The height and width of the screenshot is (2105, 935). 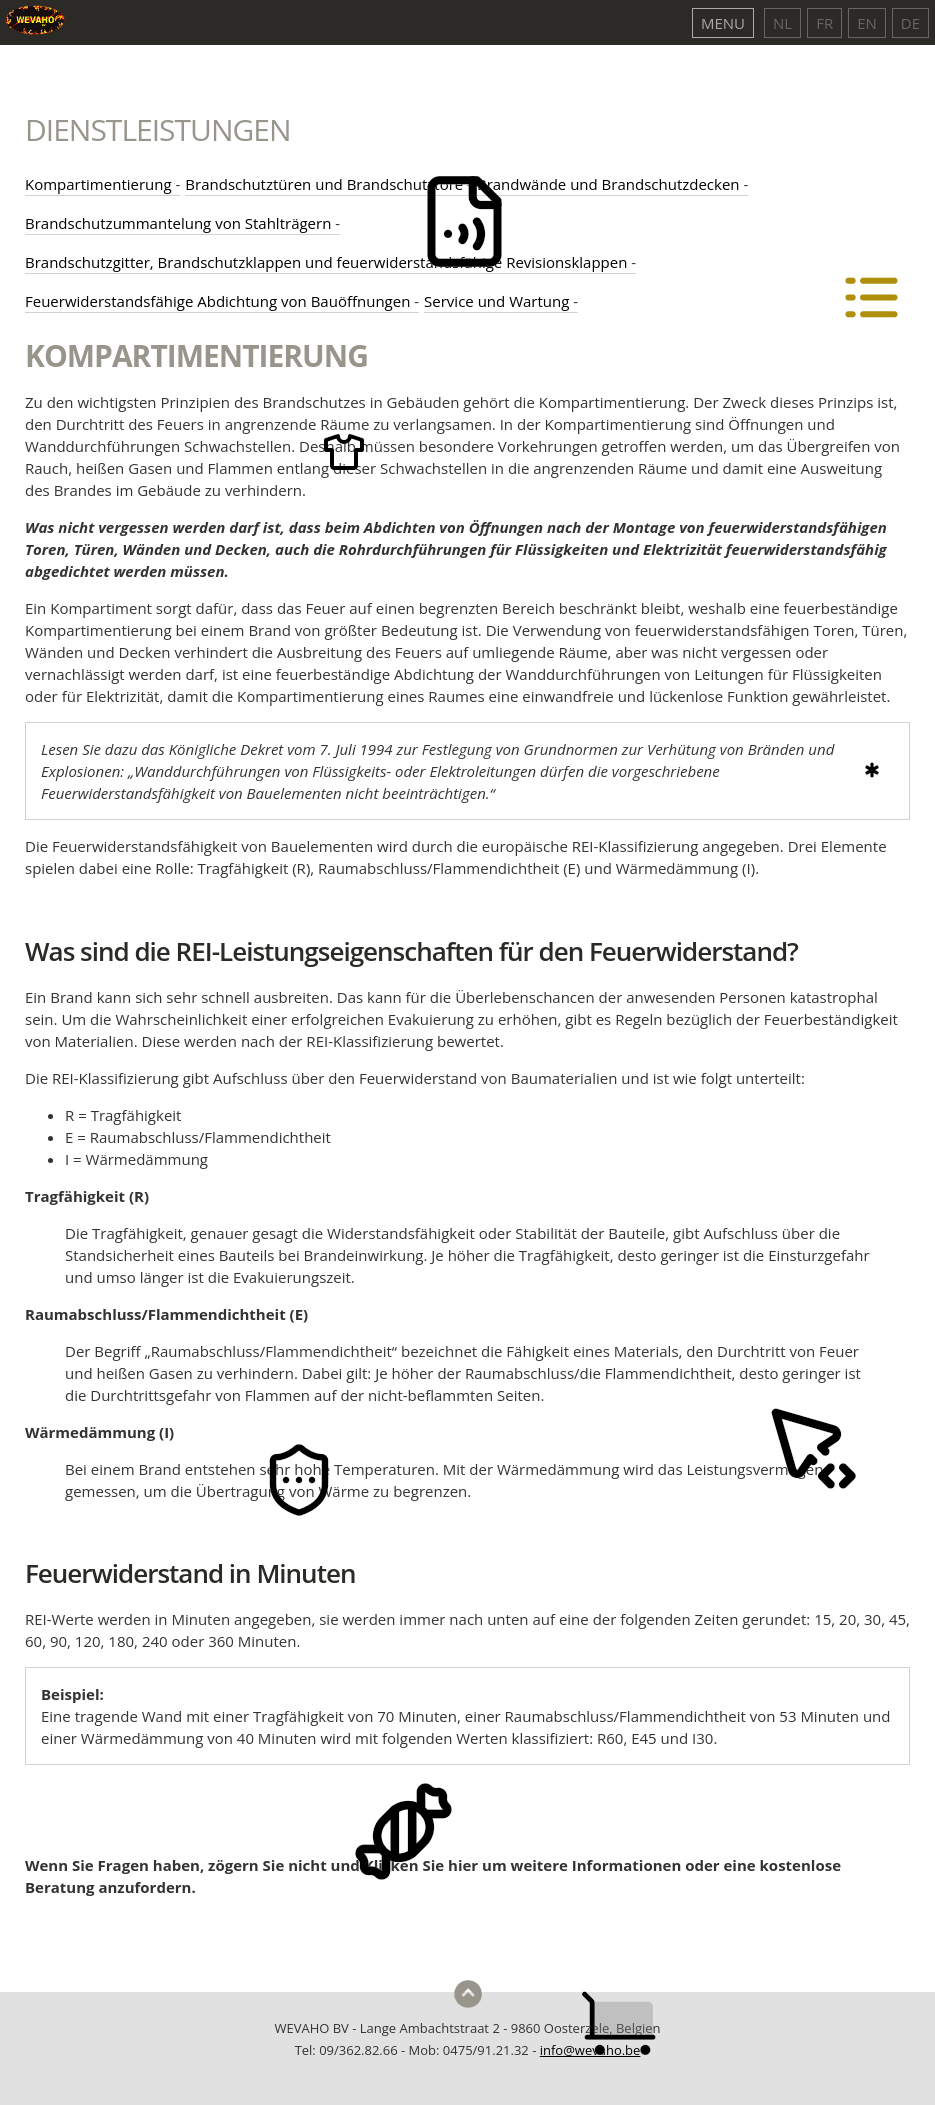 What do you see at coordinates (617, 2019) in the screenshot?
I see `view your shopping cart` at bounding box center [617, 2019].